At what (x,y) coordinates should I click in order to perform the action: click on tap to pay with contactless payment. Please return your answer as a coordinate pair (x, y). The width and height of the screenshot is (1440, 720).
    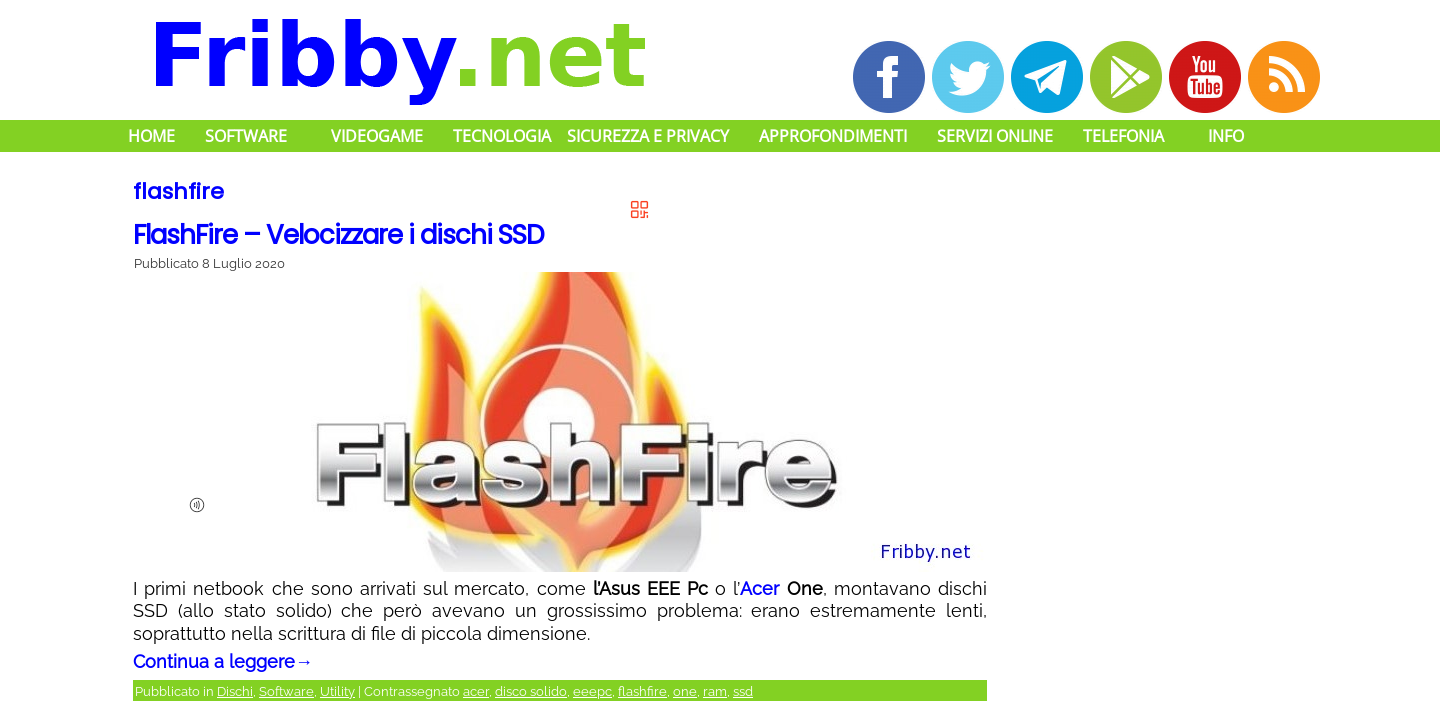
    Looking at the image, I should click on (197, 505).